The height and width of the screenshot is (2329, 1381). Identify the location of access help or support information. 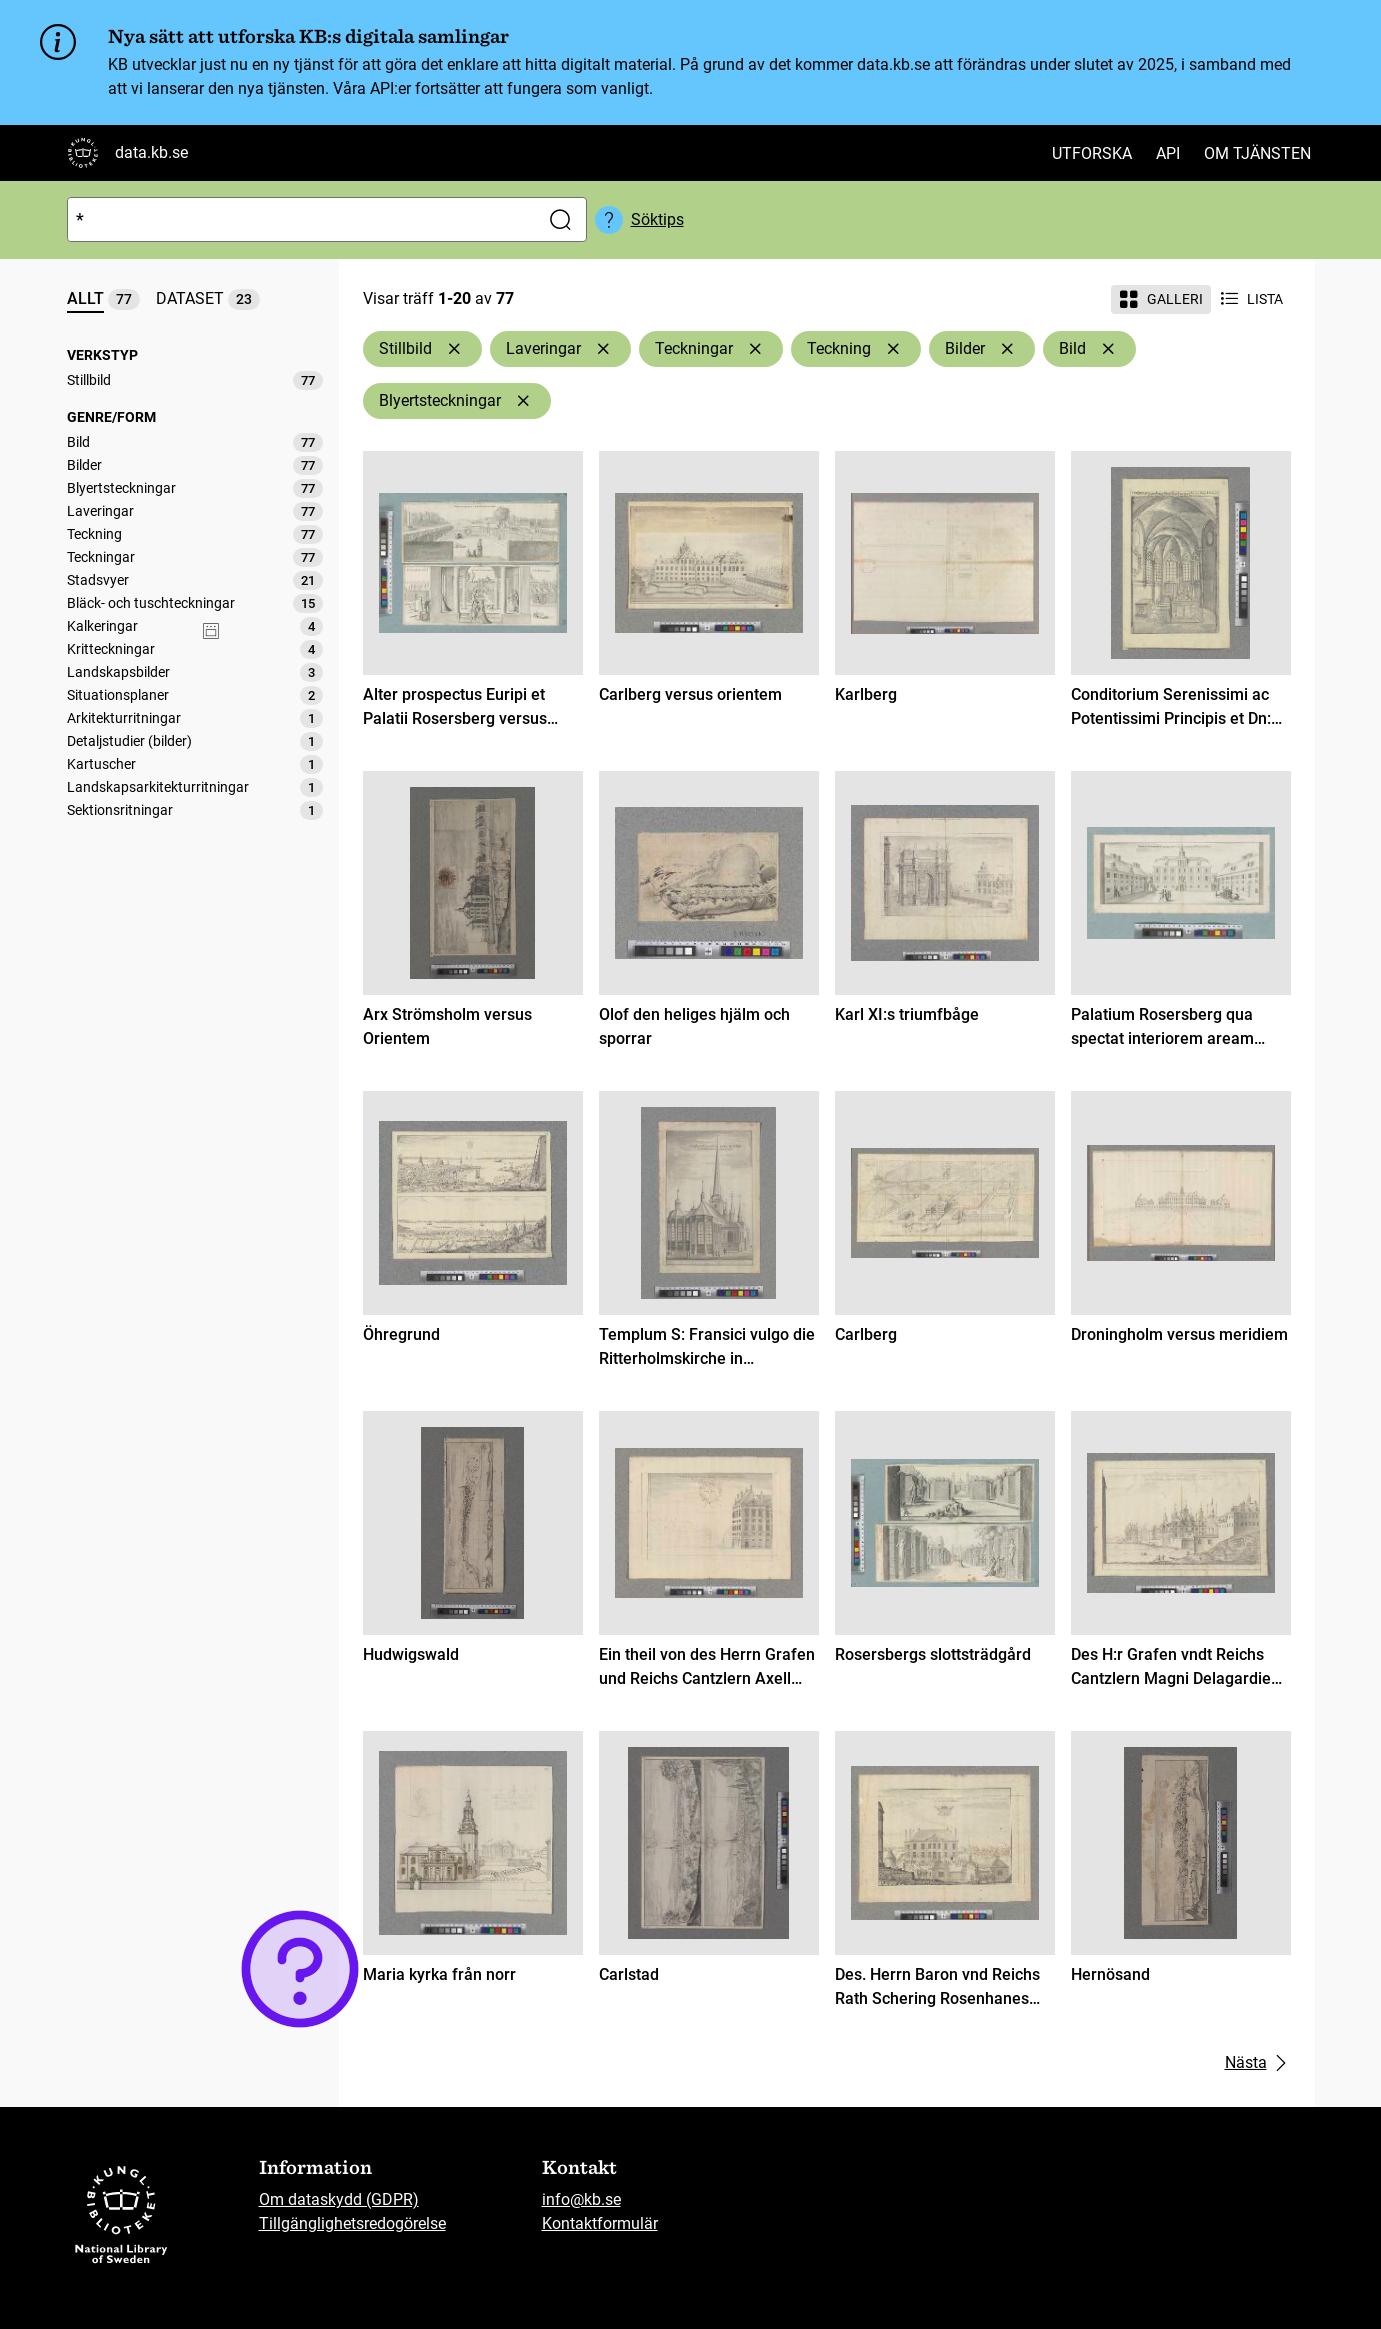
(300, 1969).